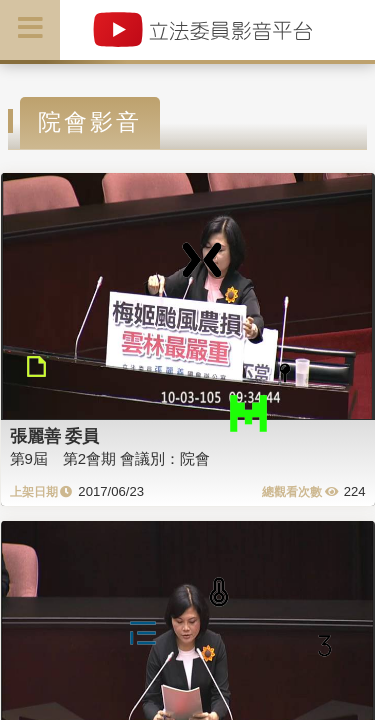 Image resolution: width=375 pixels, height=720 pixels. Describe the element at coordinates (248, 413) in the screenshot. I see `open mixtral AI model settings` at that location.